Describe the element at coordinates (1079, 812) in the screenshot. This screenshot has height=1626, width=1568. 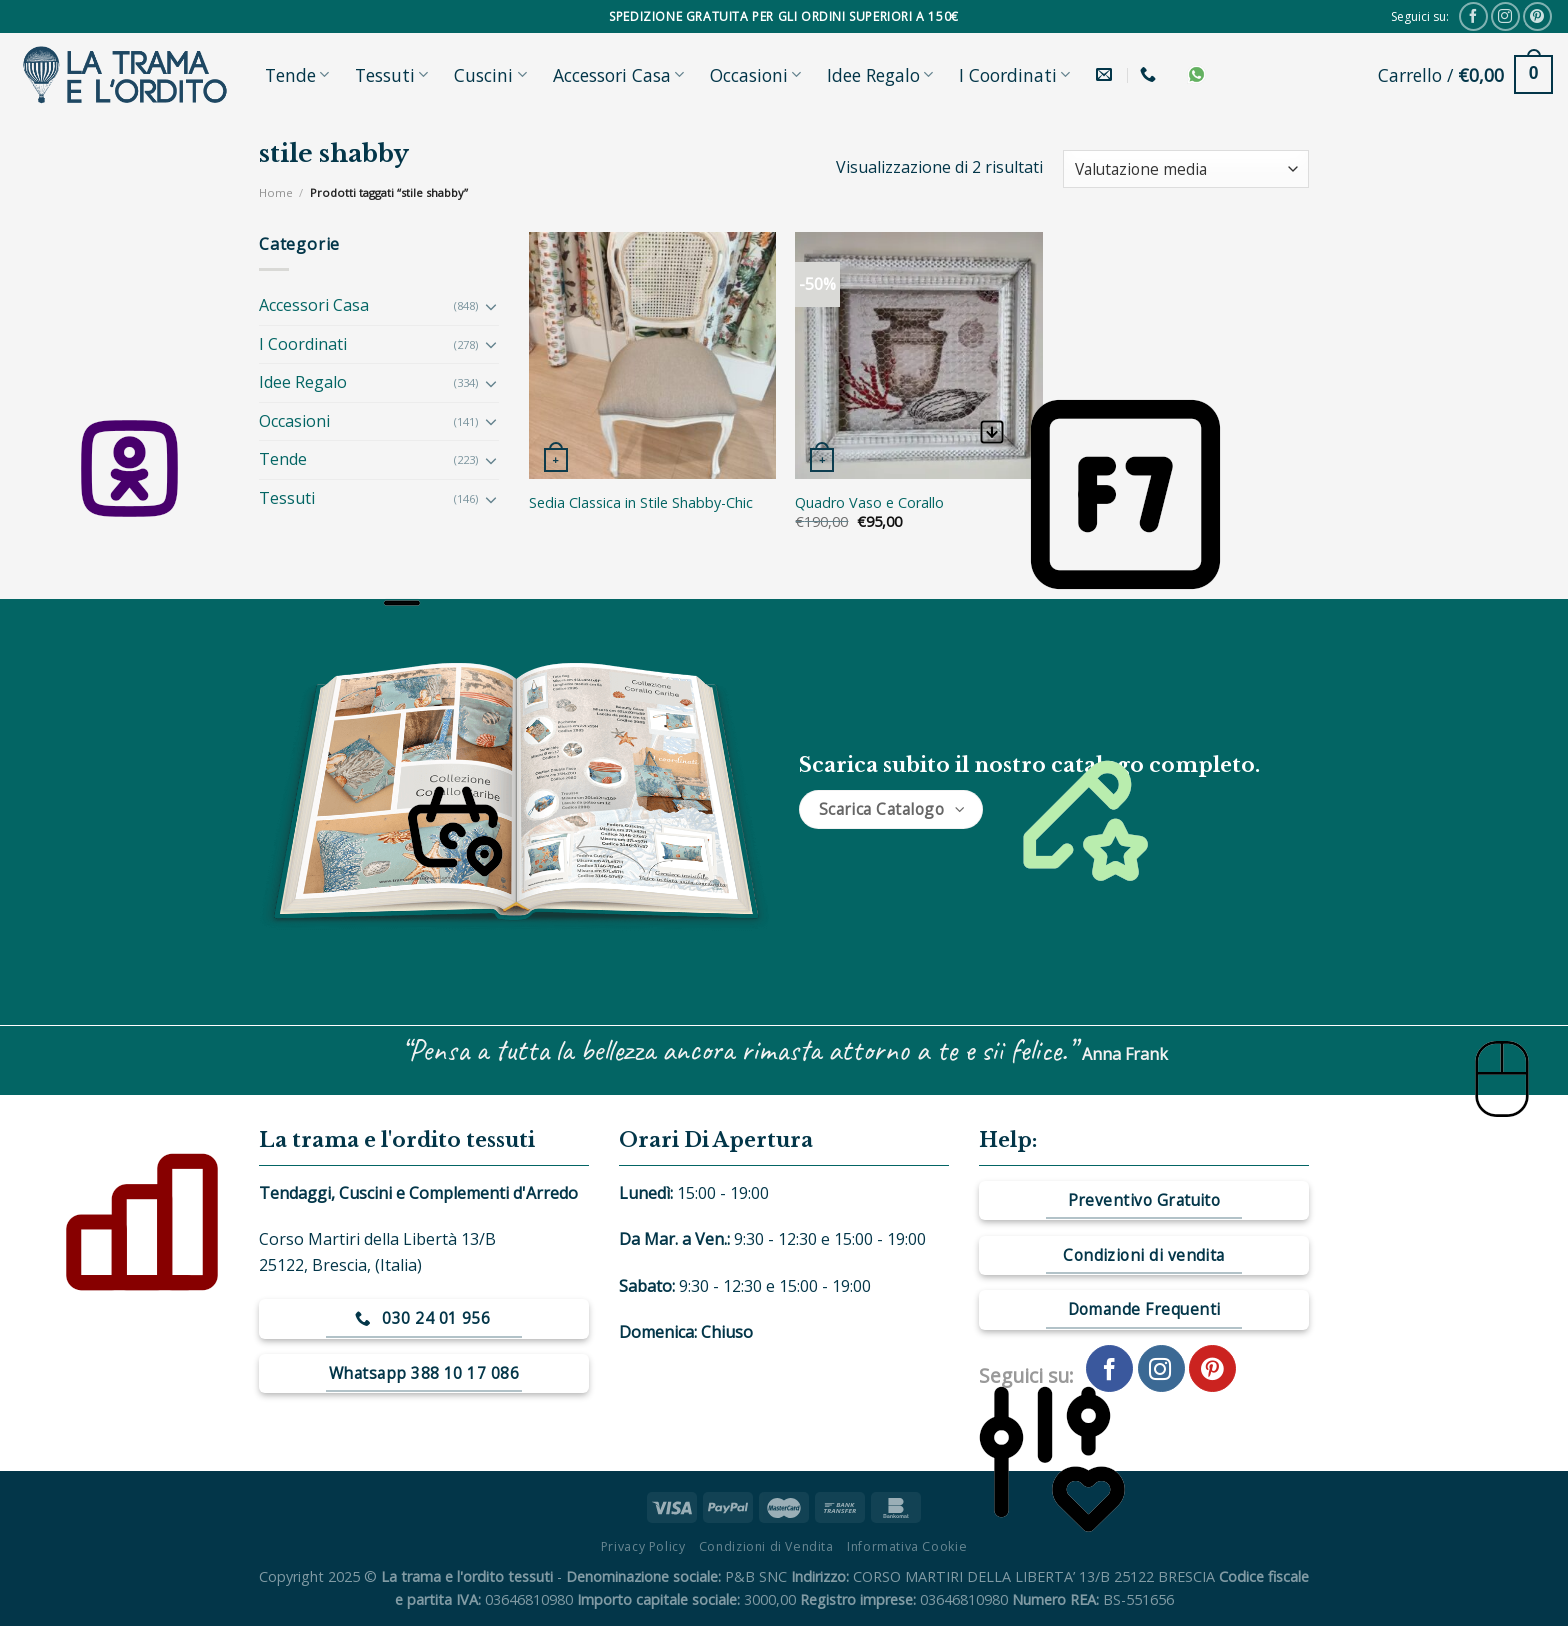
I see `rate or review your edits` at that location.